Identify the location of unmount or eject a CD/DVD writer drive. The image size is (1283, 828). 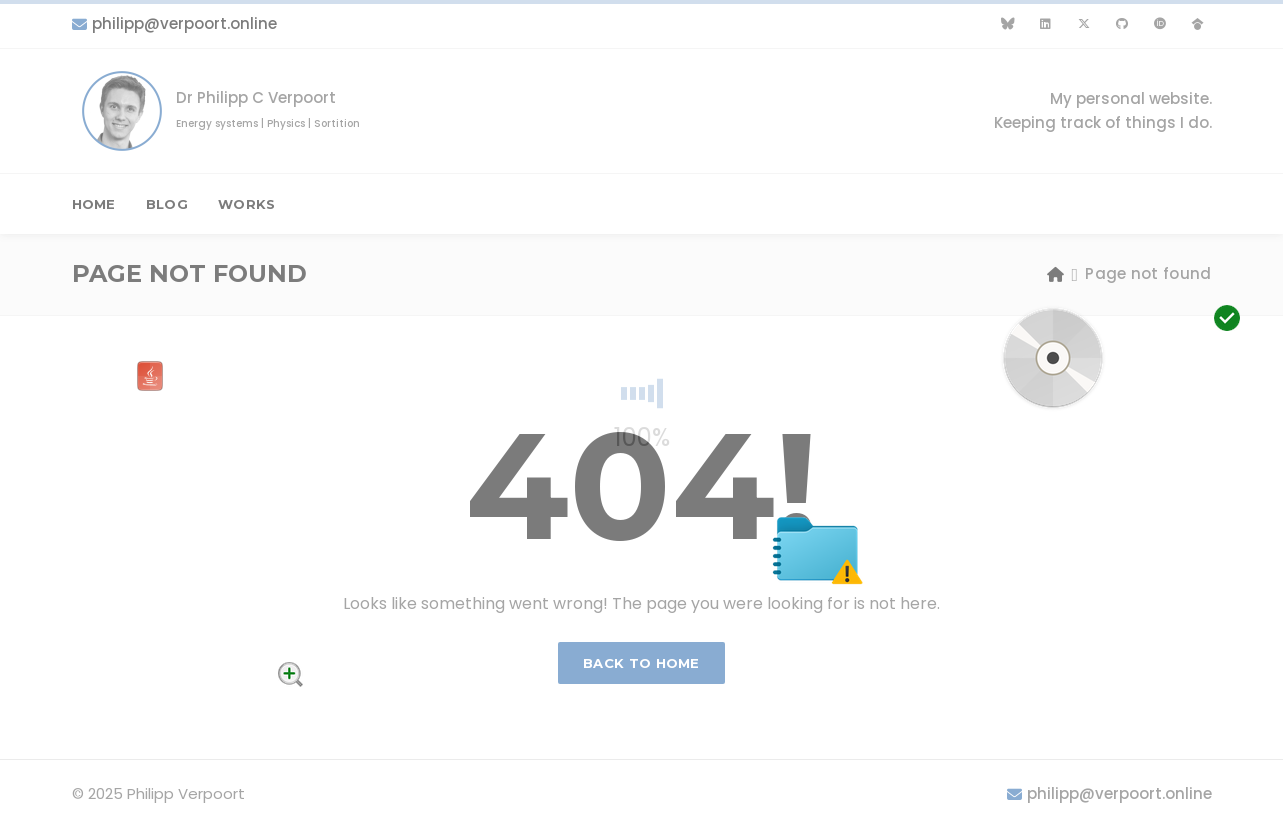
(1053, 358).